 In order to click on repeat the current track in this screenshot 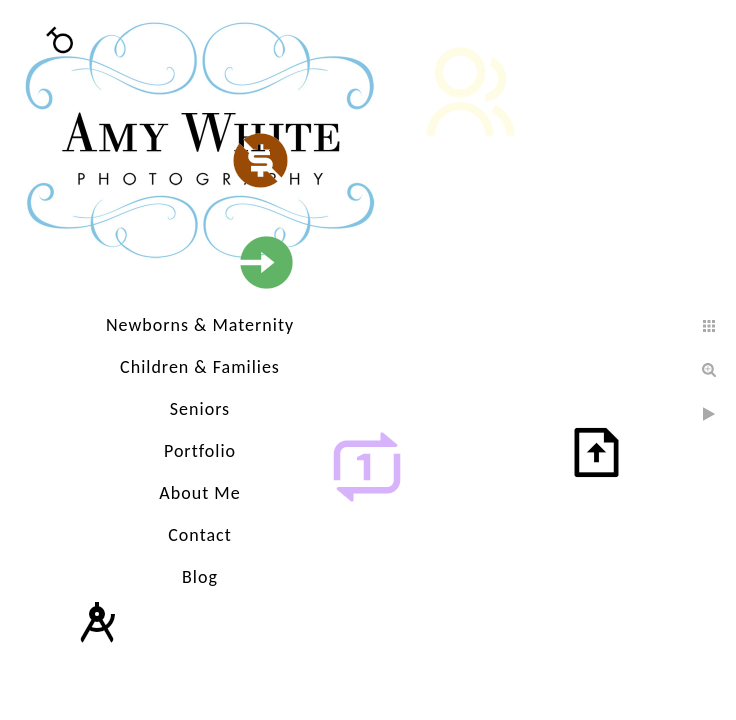, I will do `click(367, 467)`.